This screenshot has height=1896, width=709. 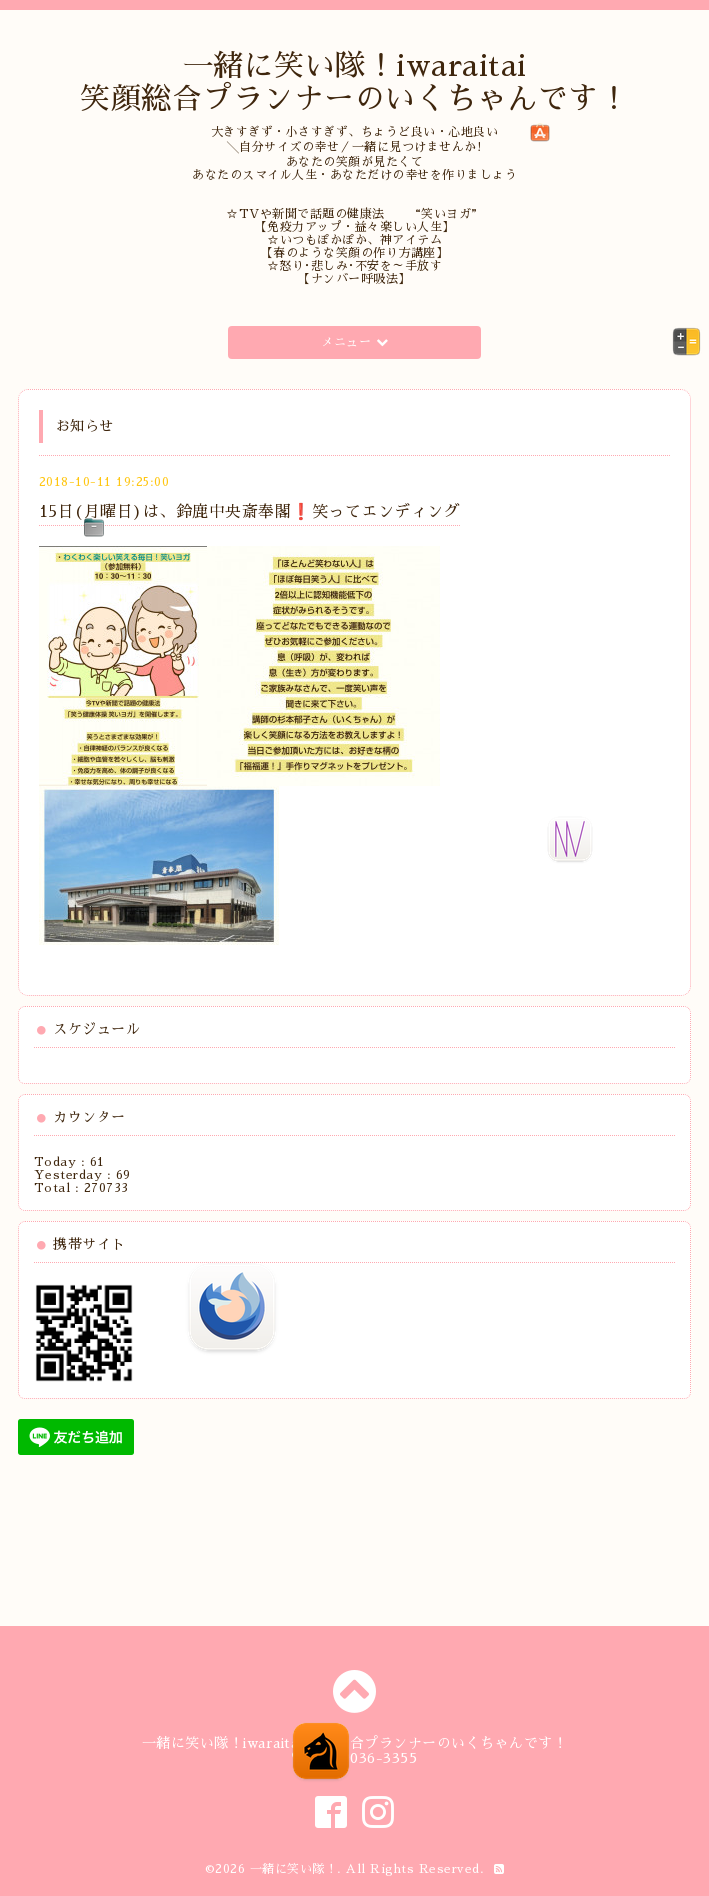 What do you see at coordinates (570, 839) in the screenshot?
I see `launch nvtop gpu monitoring application` at bounding box center [570, 839].